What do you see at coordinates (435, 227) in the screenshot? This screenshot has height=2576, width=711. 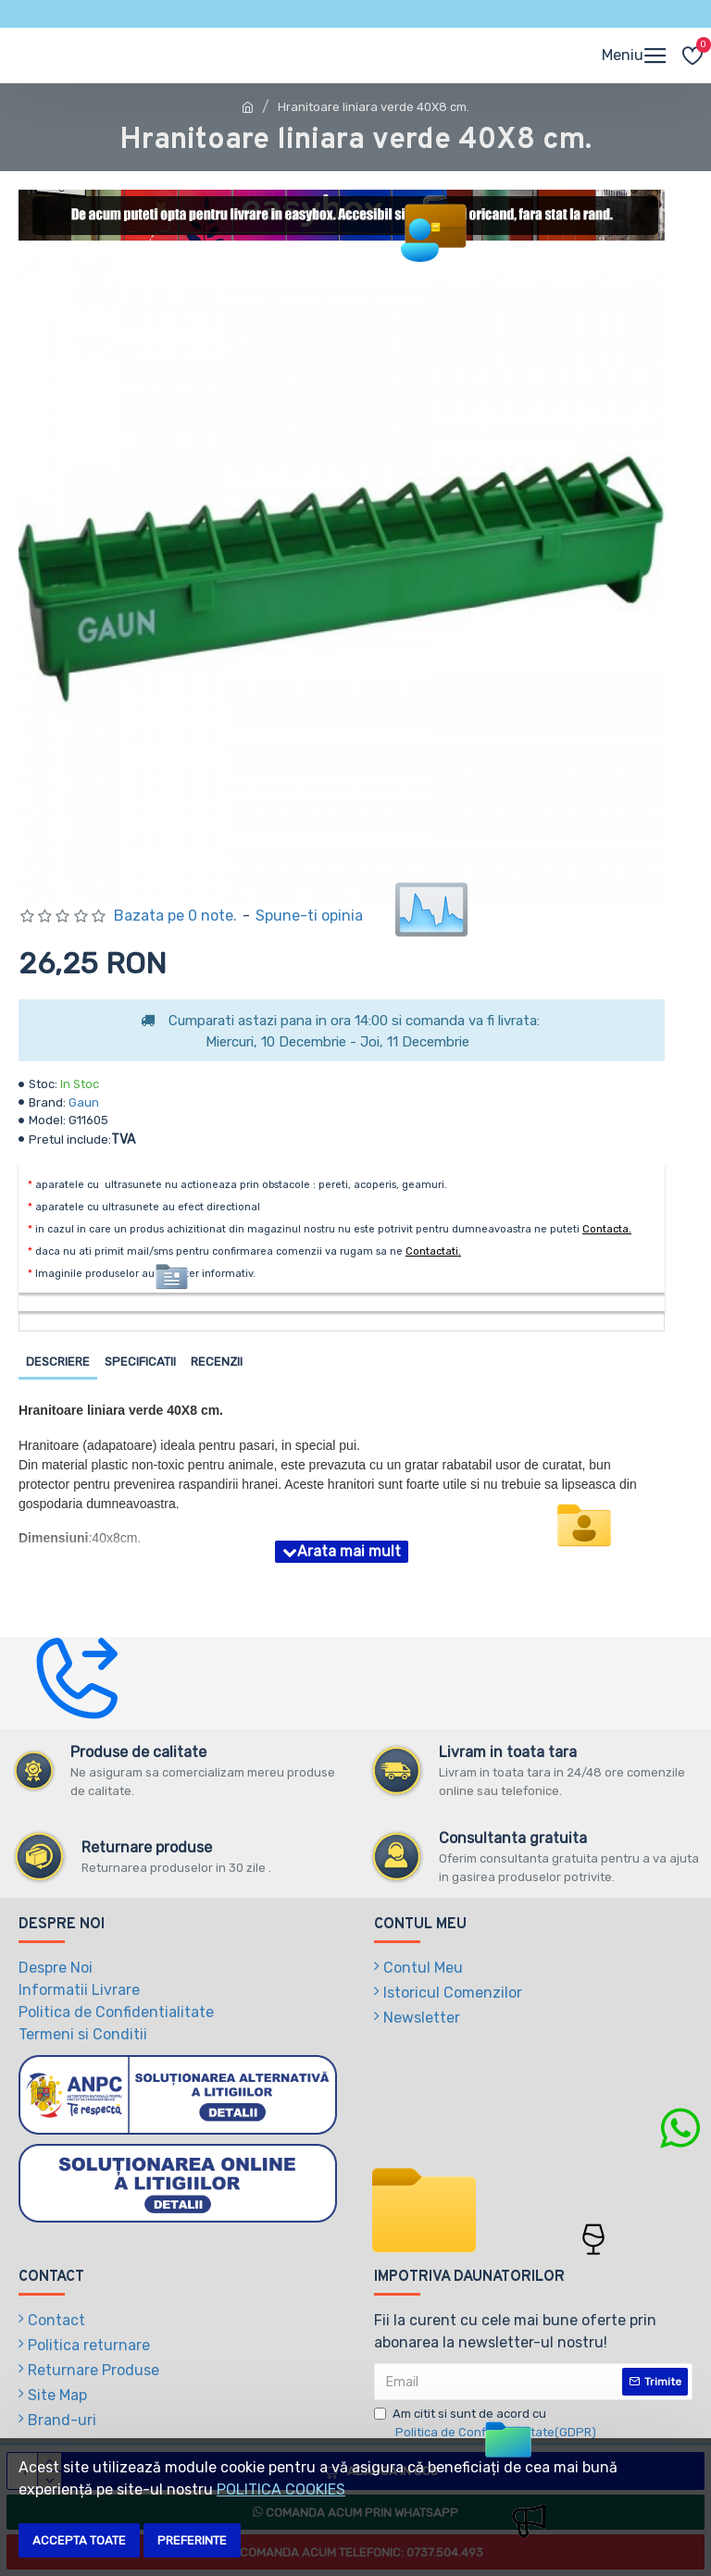 I see `access your work profile or business account` at bounding box center [435, 227].